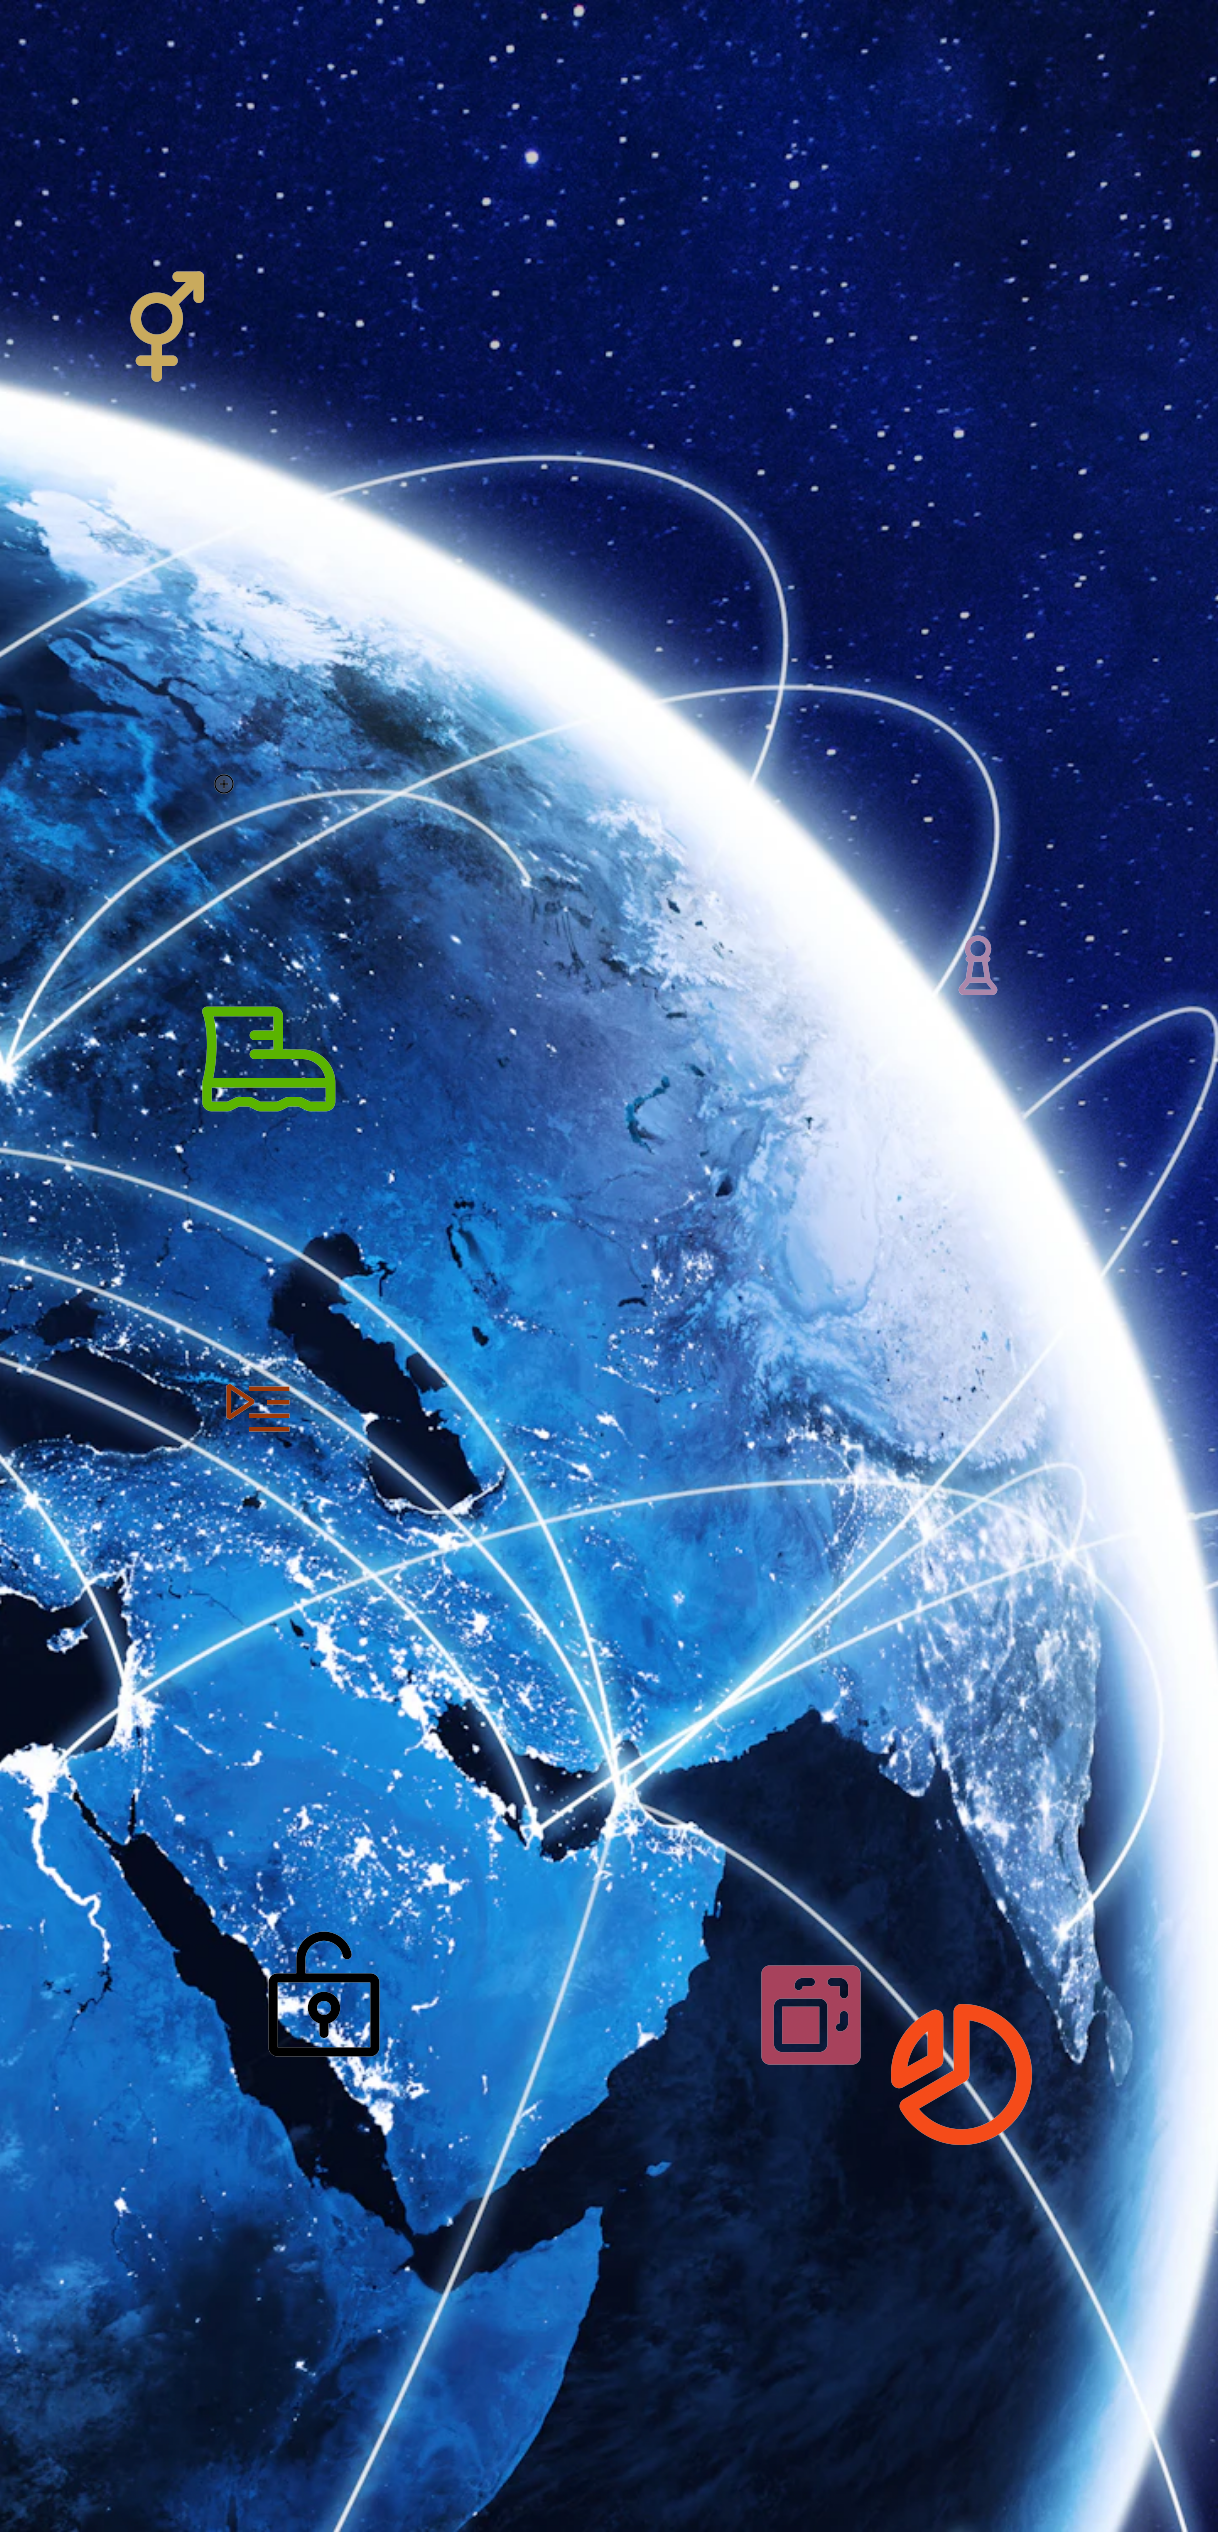 The image size is (1218, 2532). I want to click on unlock with key or password, so click(324, 2001).